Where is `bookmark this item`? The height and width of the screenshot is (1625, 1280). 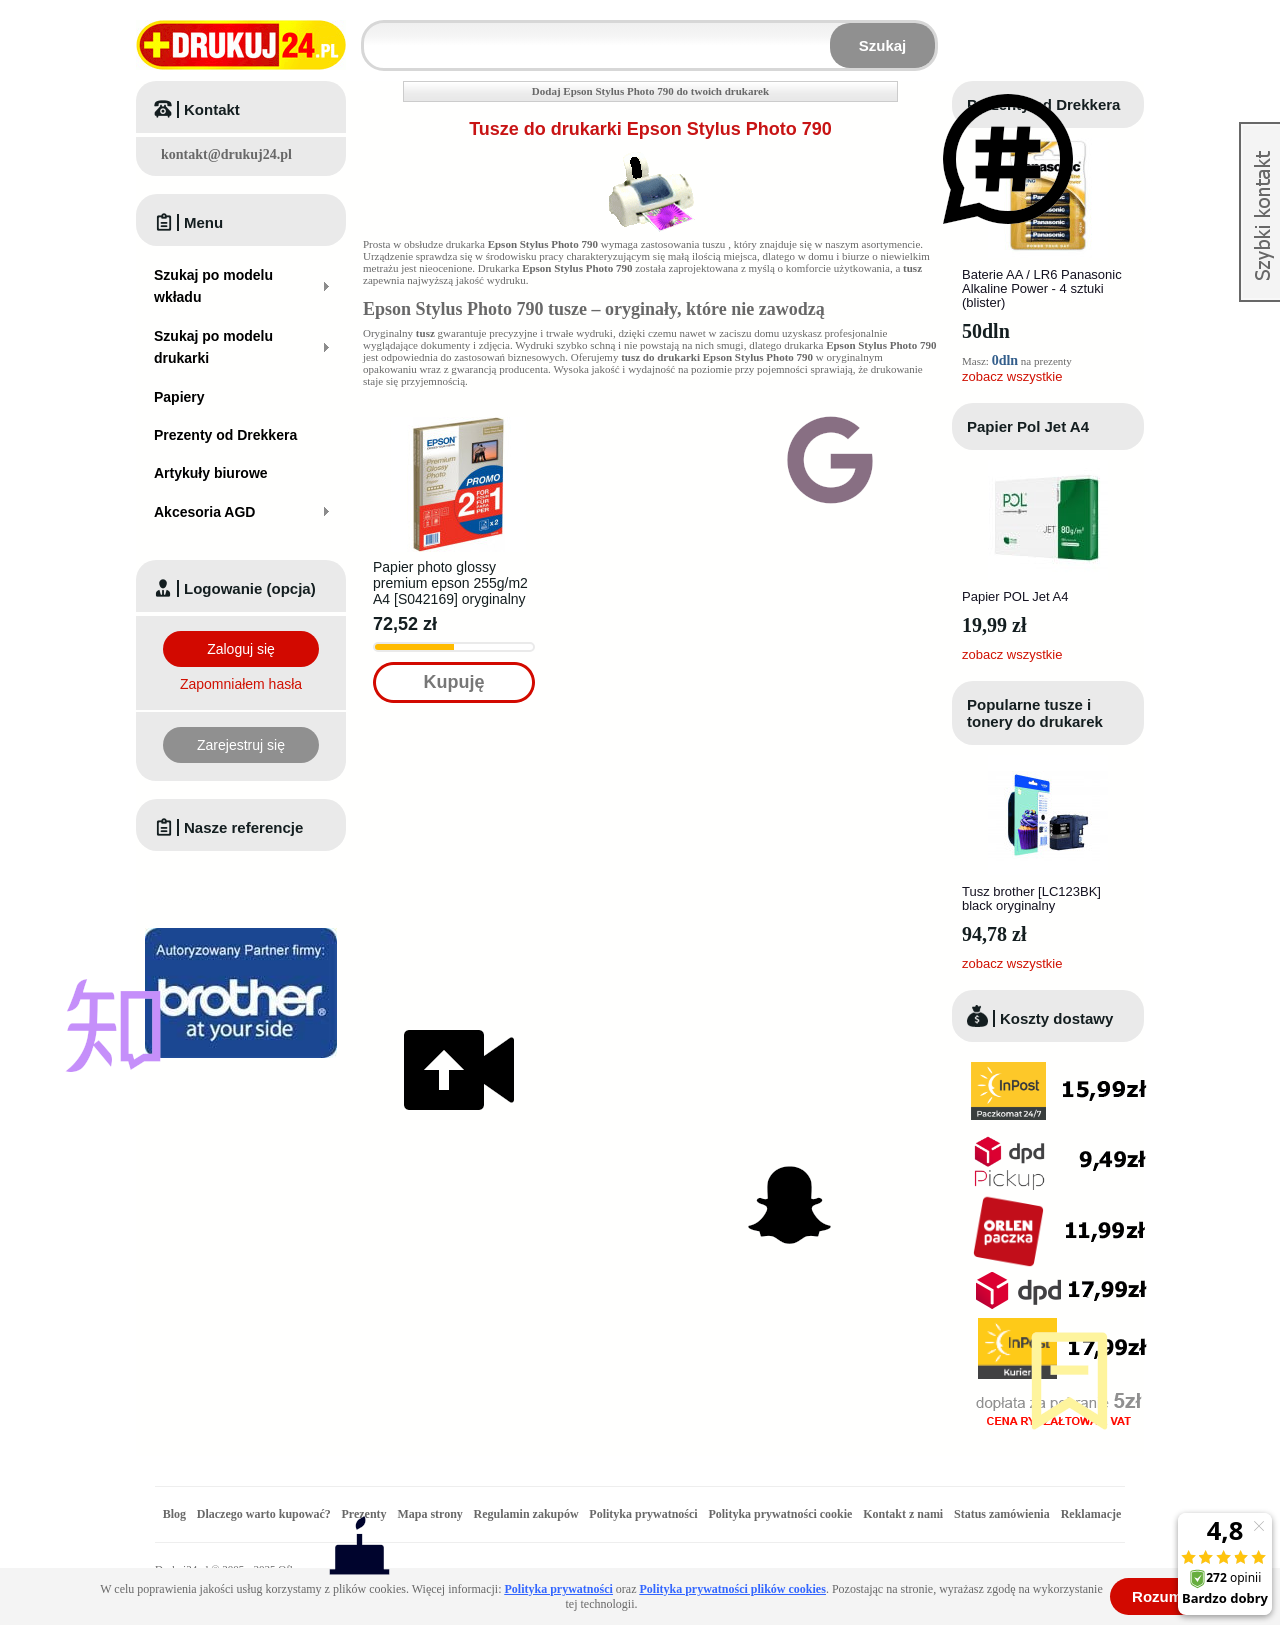 bookmark this item is located at coordinates (1069, 1379).